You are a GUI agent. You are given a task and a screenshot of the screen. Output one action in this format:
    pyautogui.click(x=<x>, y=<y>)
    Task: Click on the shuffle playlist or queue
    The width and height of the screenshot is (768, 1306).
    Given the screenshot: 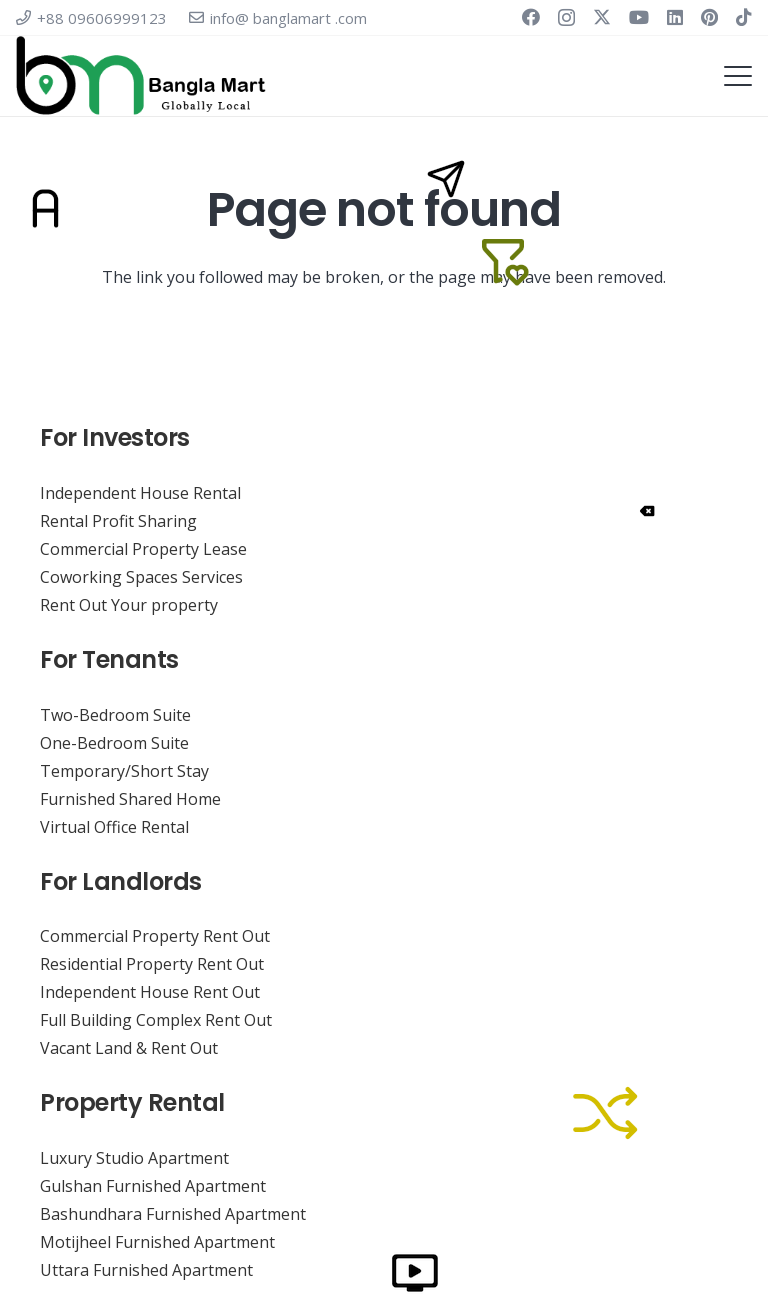 What is the action you would take?
    pyautogui.click(x=604, y=1113)
    